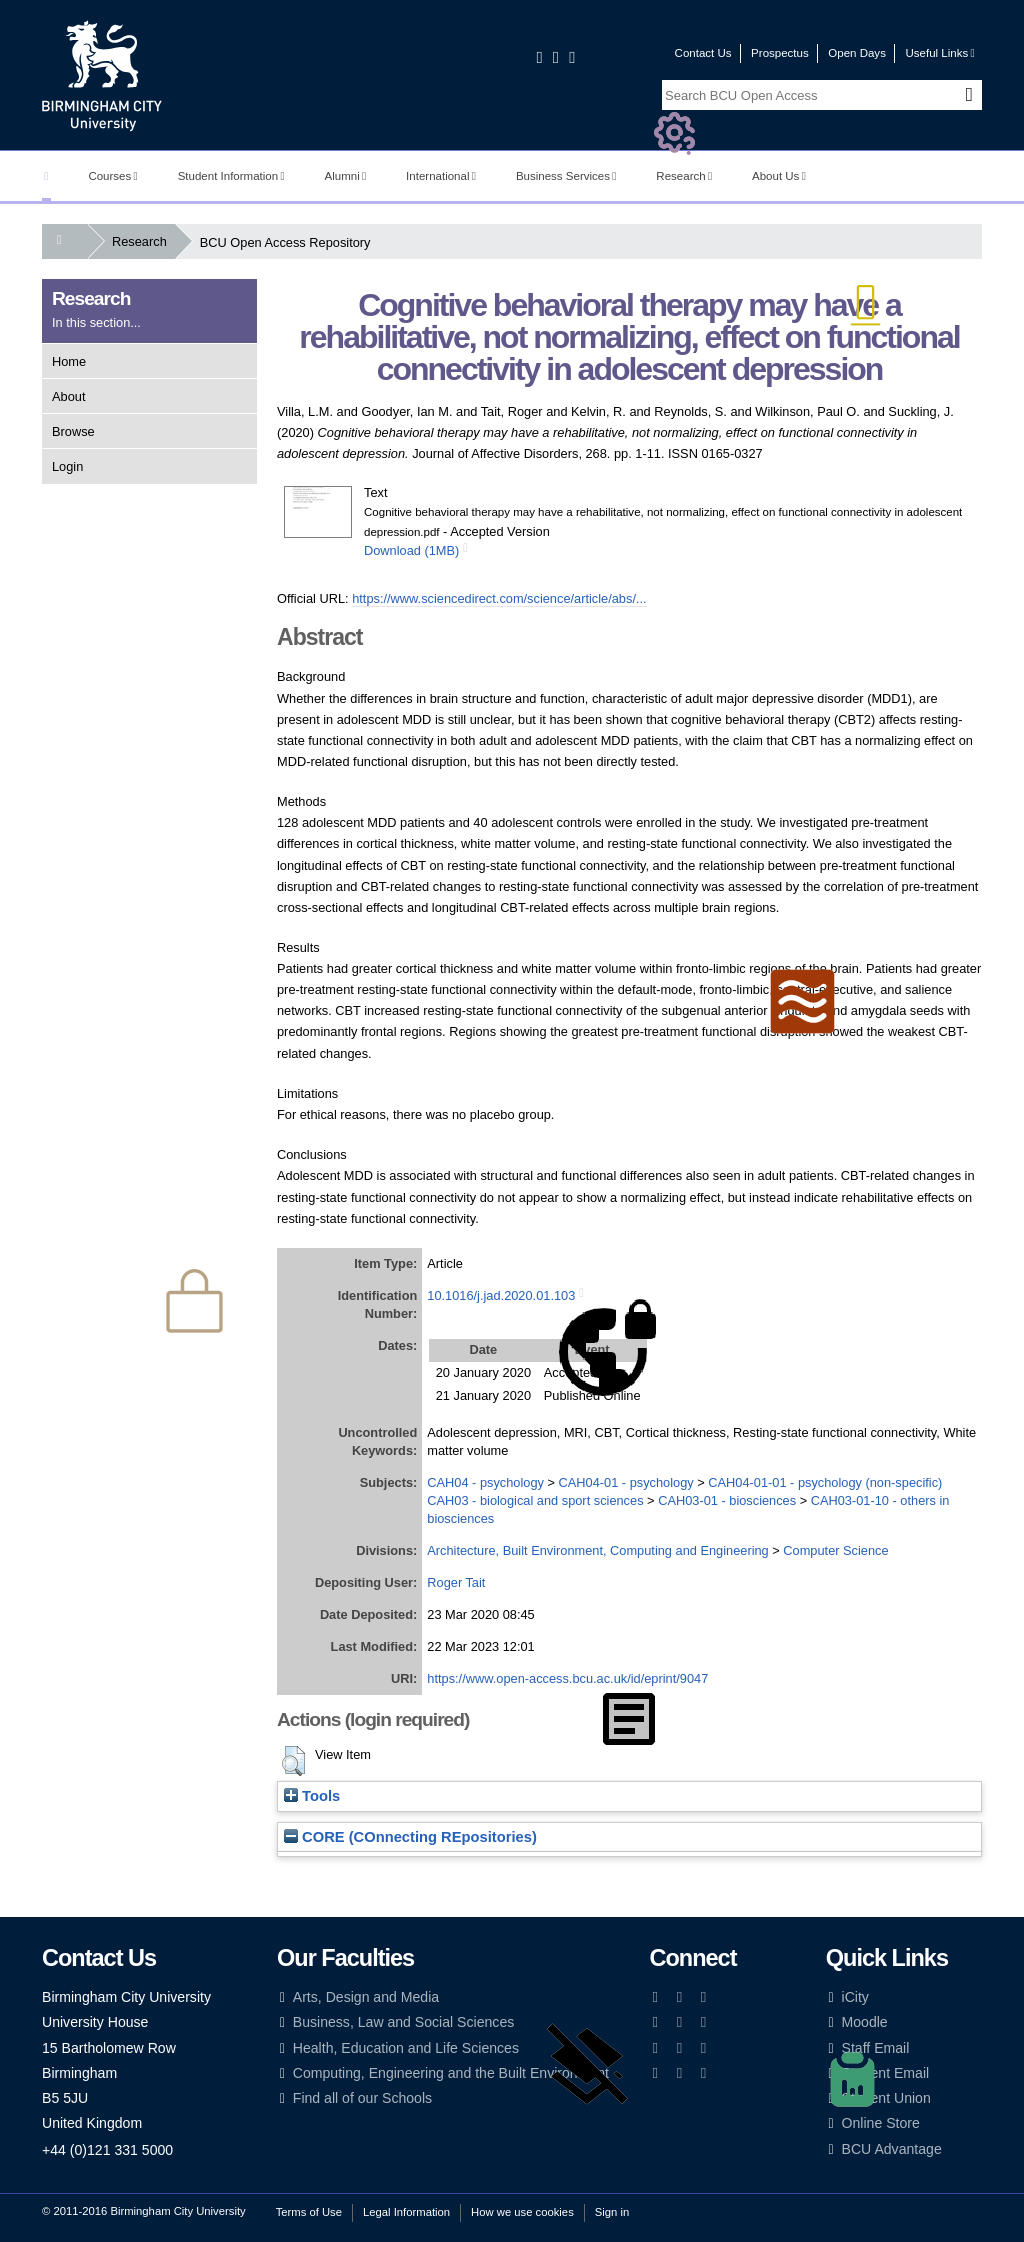 Image resolution: width=1024 pixels, height=2242 pixels. Describe the element at coordinates (852, 2079) in the screenshot. I see `view clipboard data or statistics` at that location.